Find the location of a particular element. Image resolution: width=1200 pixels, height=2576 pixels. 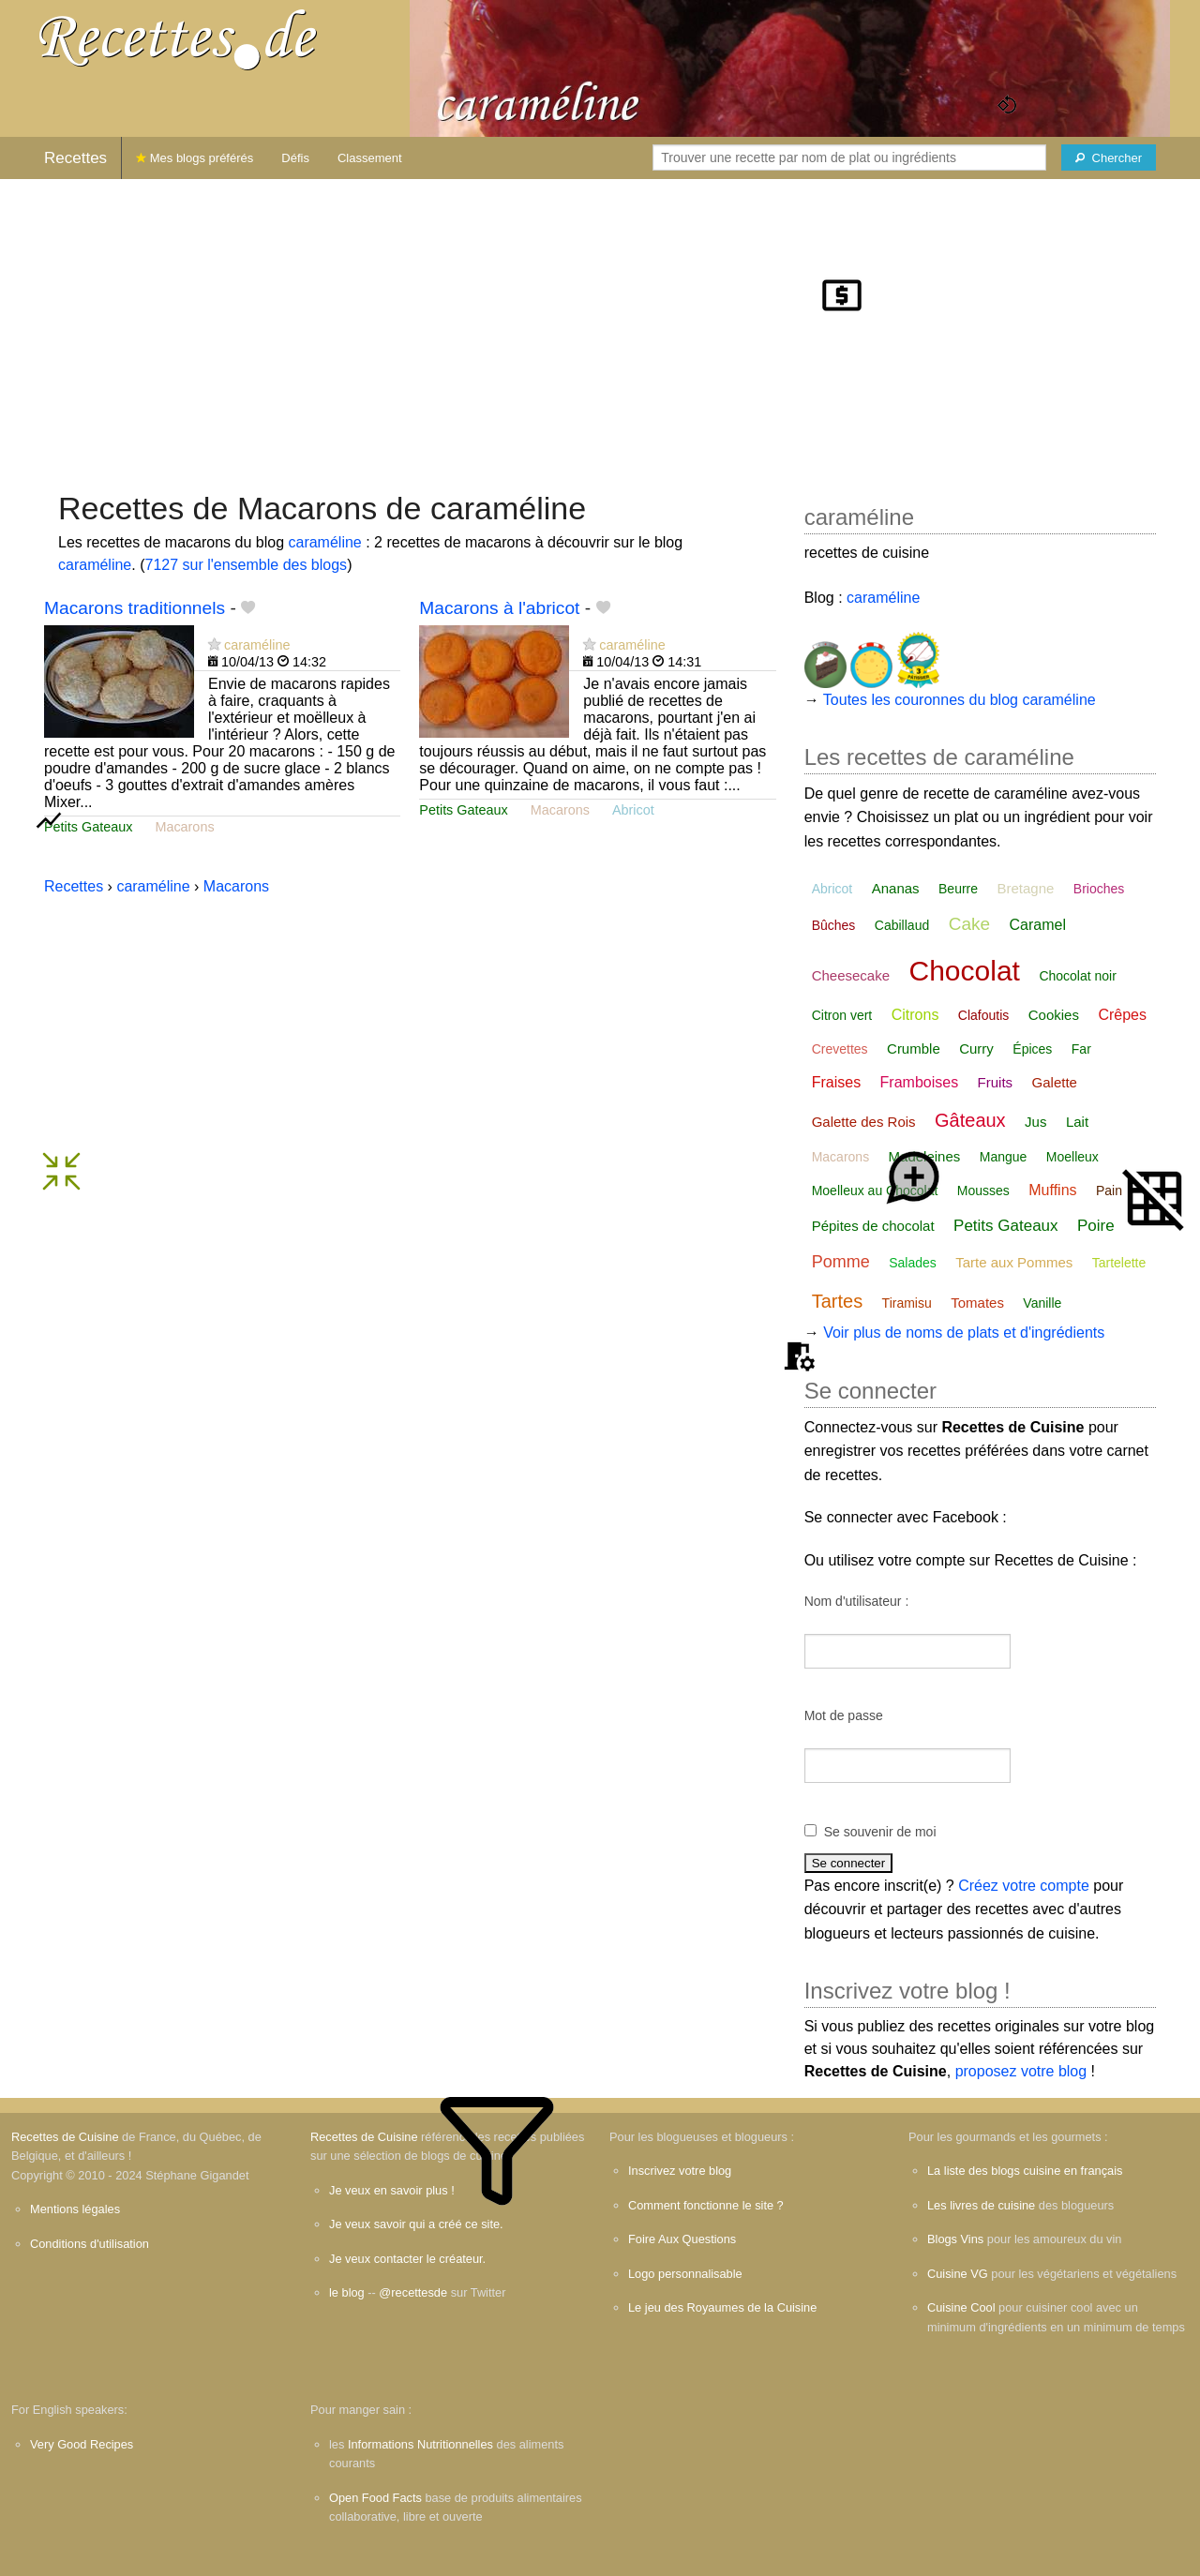

view analytics or statistics is located at coordinates (49, 820).